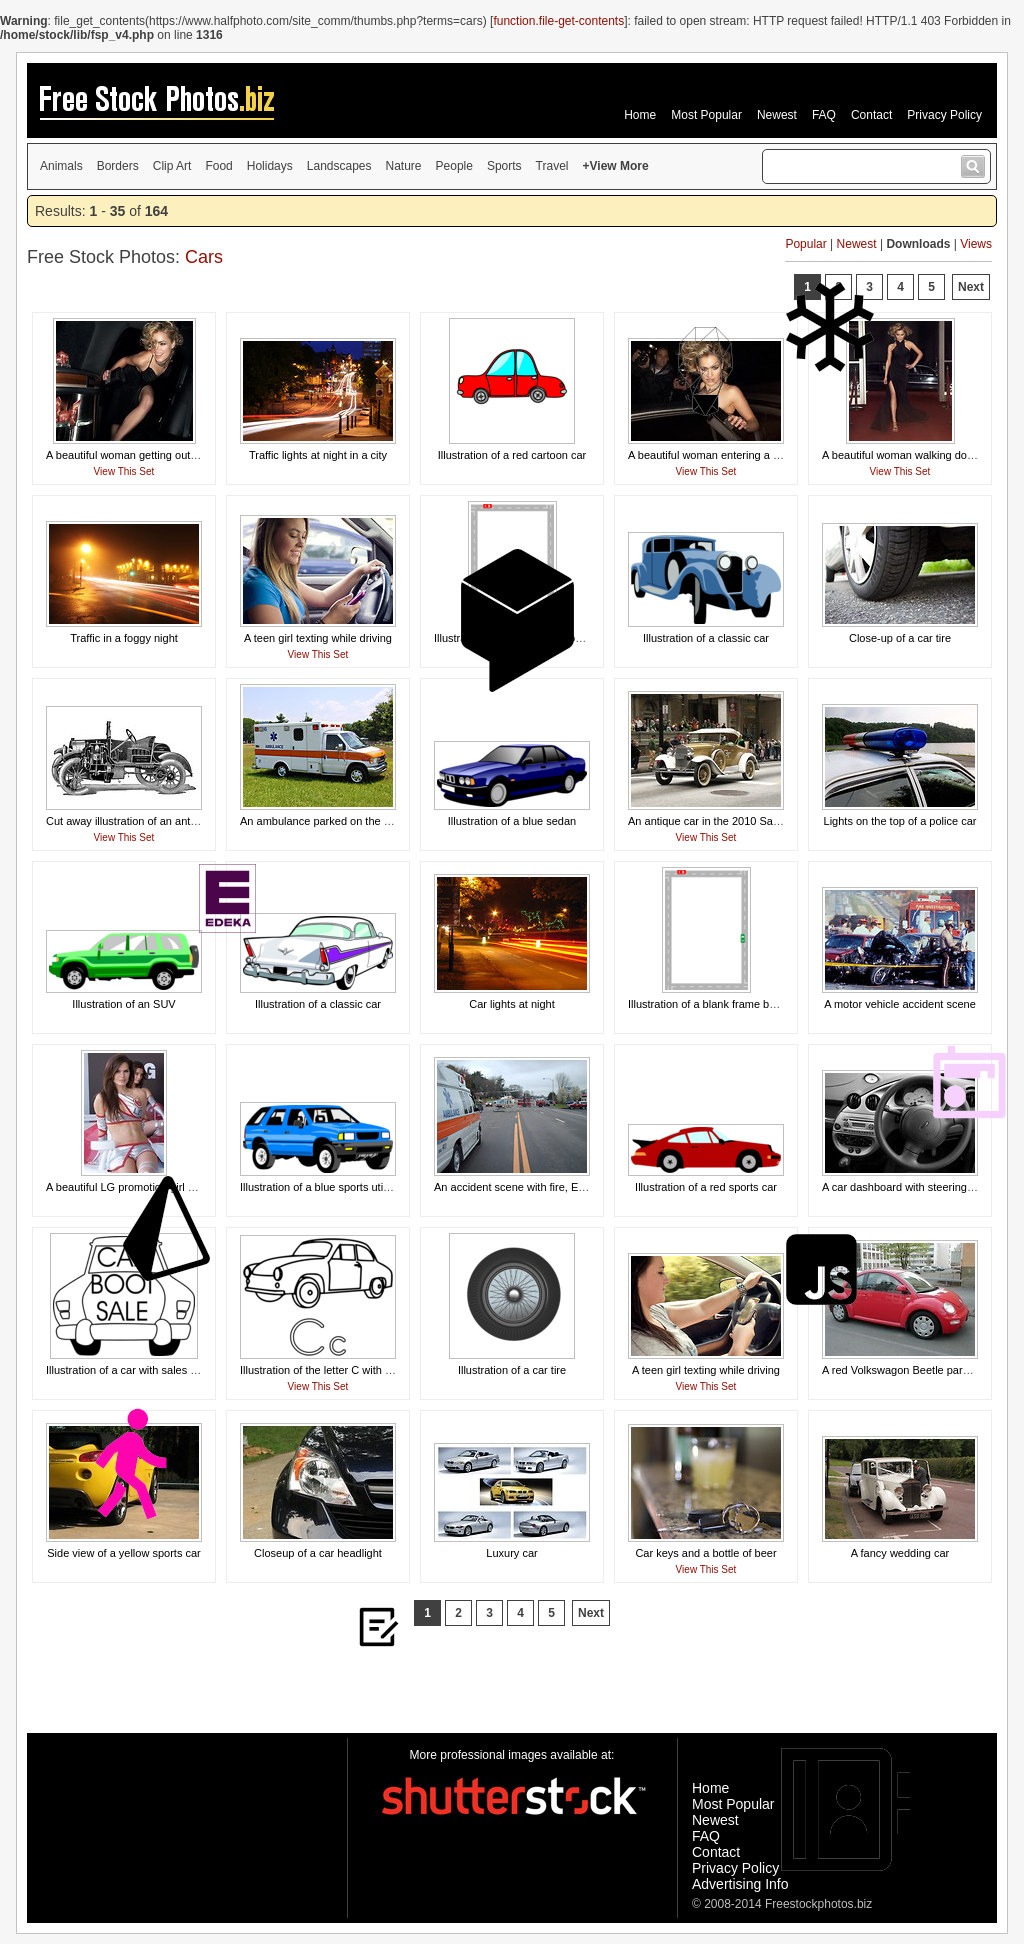 Image resolution: width=1024 pixels, height=1944 pixels. Describe the element at coordinates (821, 1269) in the screenshot. I see `JavaScript programming language logo` at that location.